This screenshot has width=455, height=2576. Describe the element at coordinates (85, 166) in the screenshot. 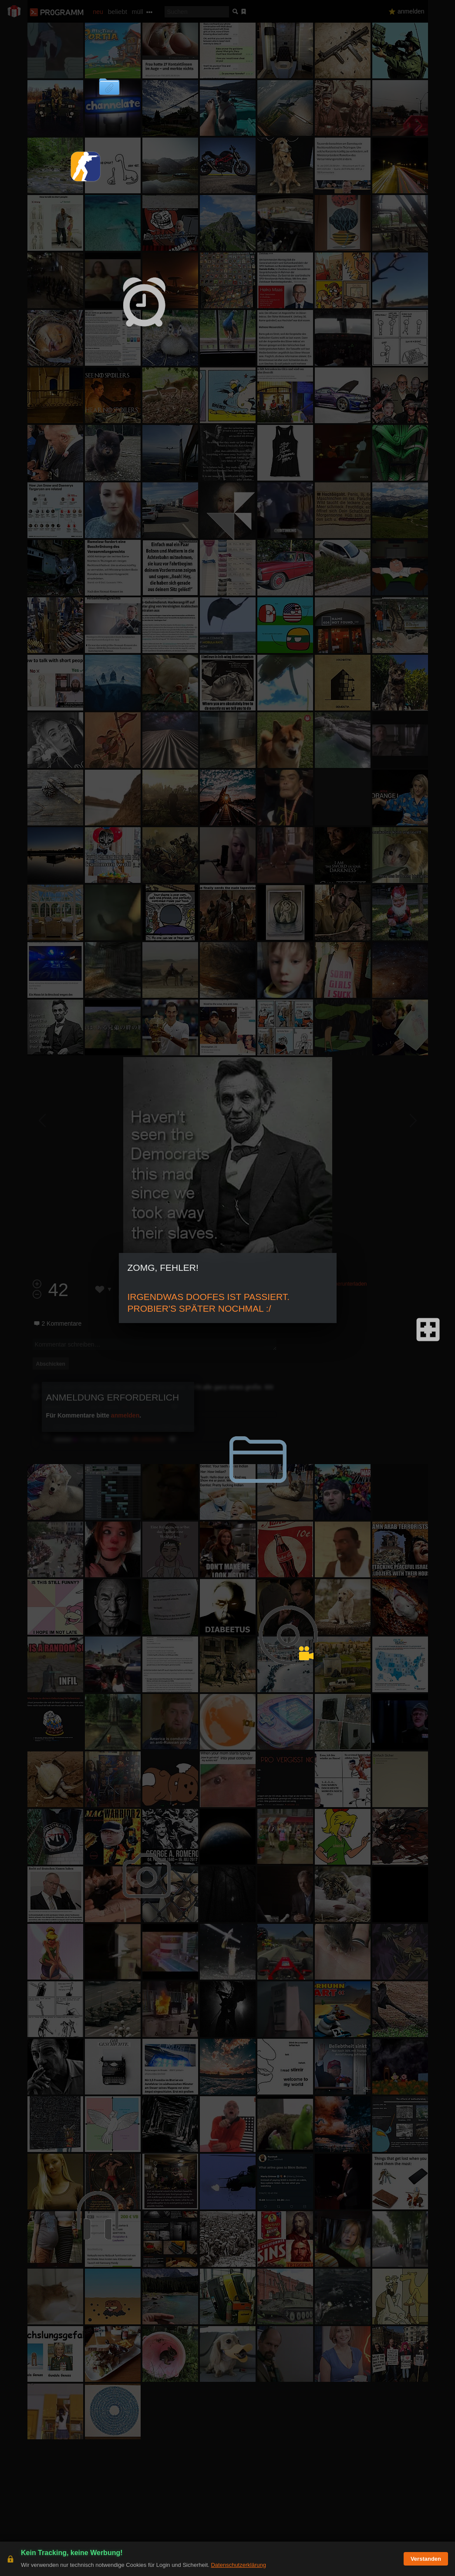

I see `launch counter-strike 2` at that location.